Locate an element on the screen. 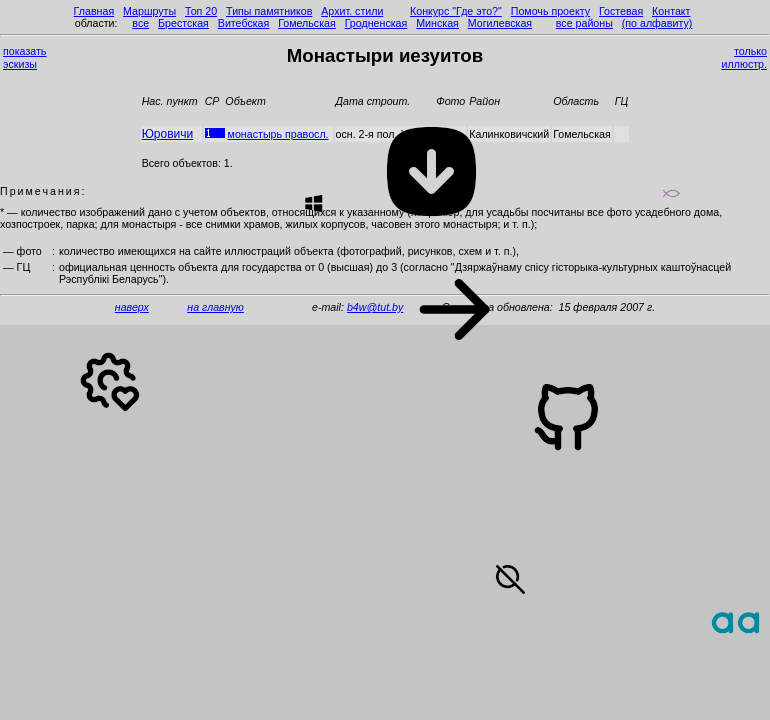 The height and width of the screenshot is (720, 770). customize your favorites or liked items settings is located at coordinates (108, 380).